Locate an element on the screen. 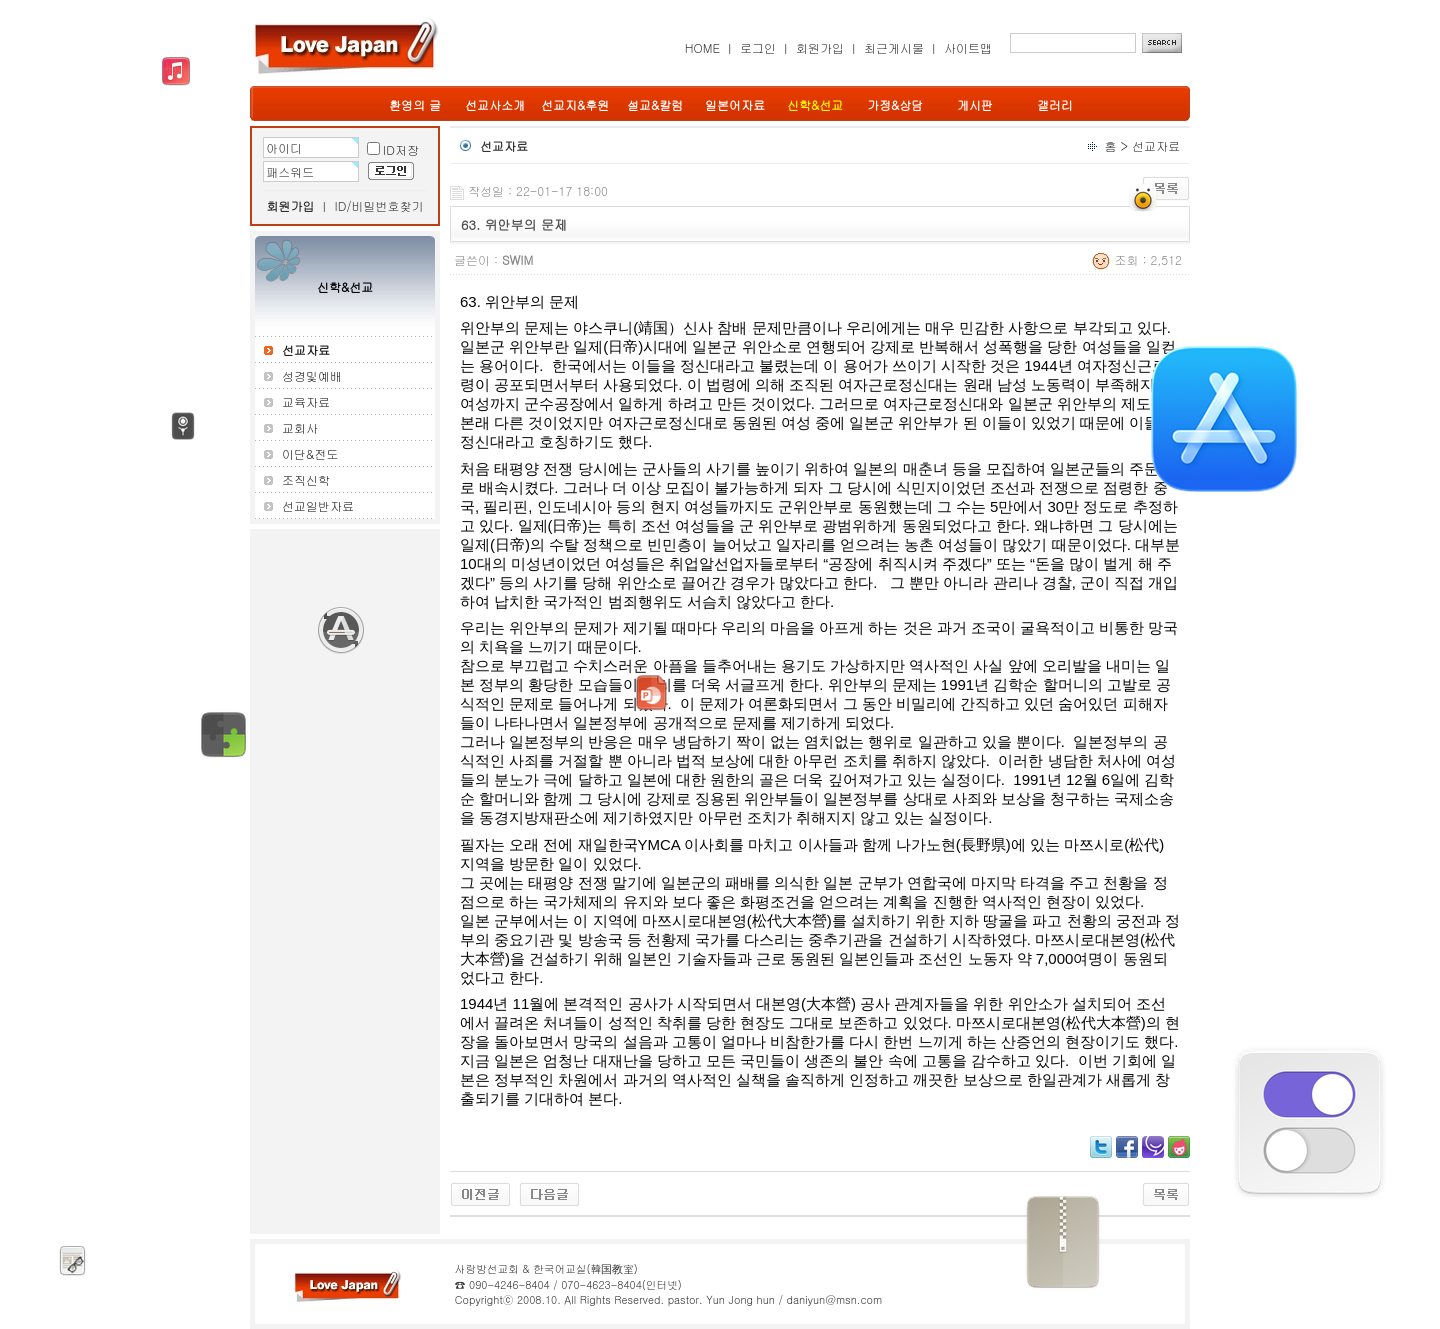 Image resolution: width=1440 pixels, height=1329 pixels. open rhythmbox music player is located at coordinates (1143, 197).